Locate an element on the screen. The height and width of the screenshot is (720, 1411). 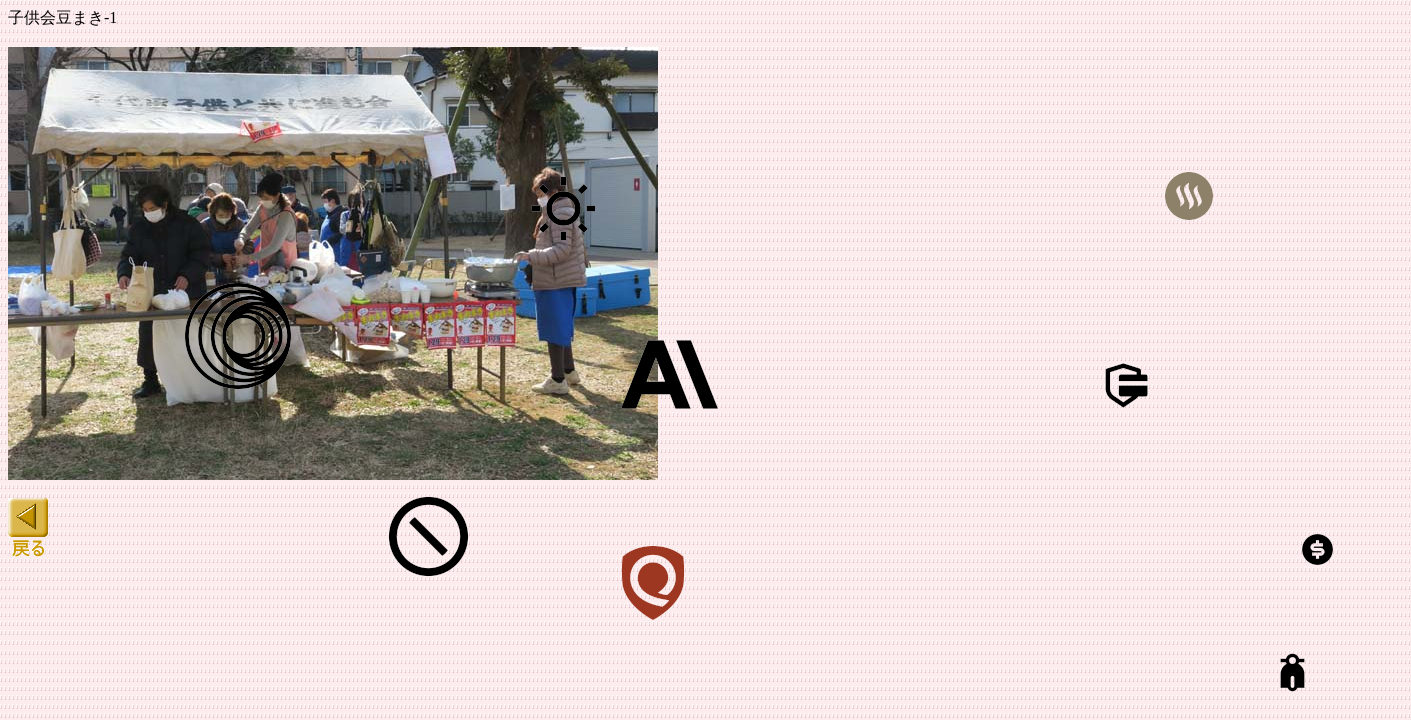
view account balance or financial summary is located at coordinates (1317, 549).